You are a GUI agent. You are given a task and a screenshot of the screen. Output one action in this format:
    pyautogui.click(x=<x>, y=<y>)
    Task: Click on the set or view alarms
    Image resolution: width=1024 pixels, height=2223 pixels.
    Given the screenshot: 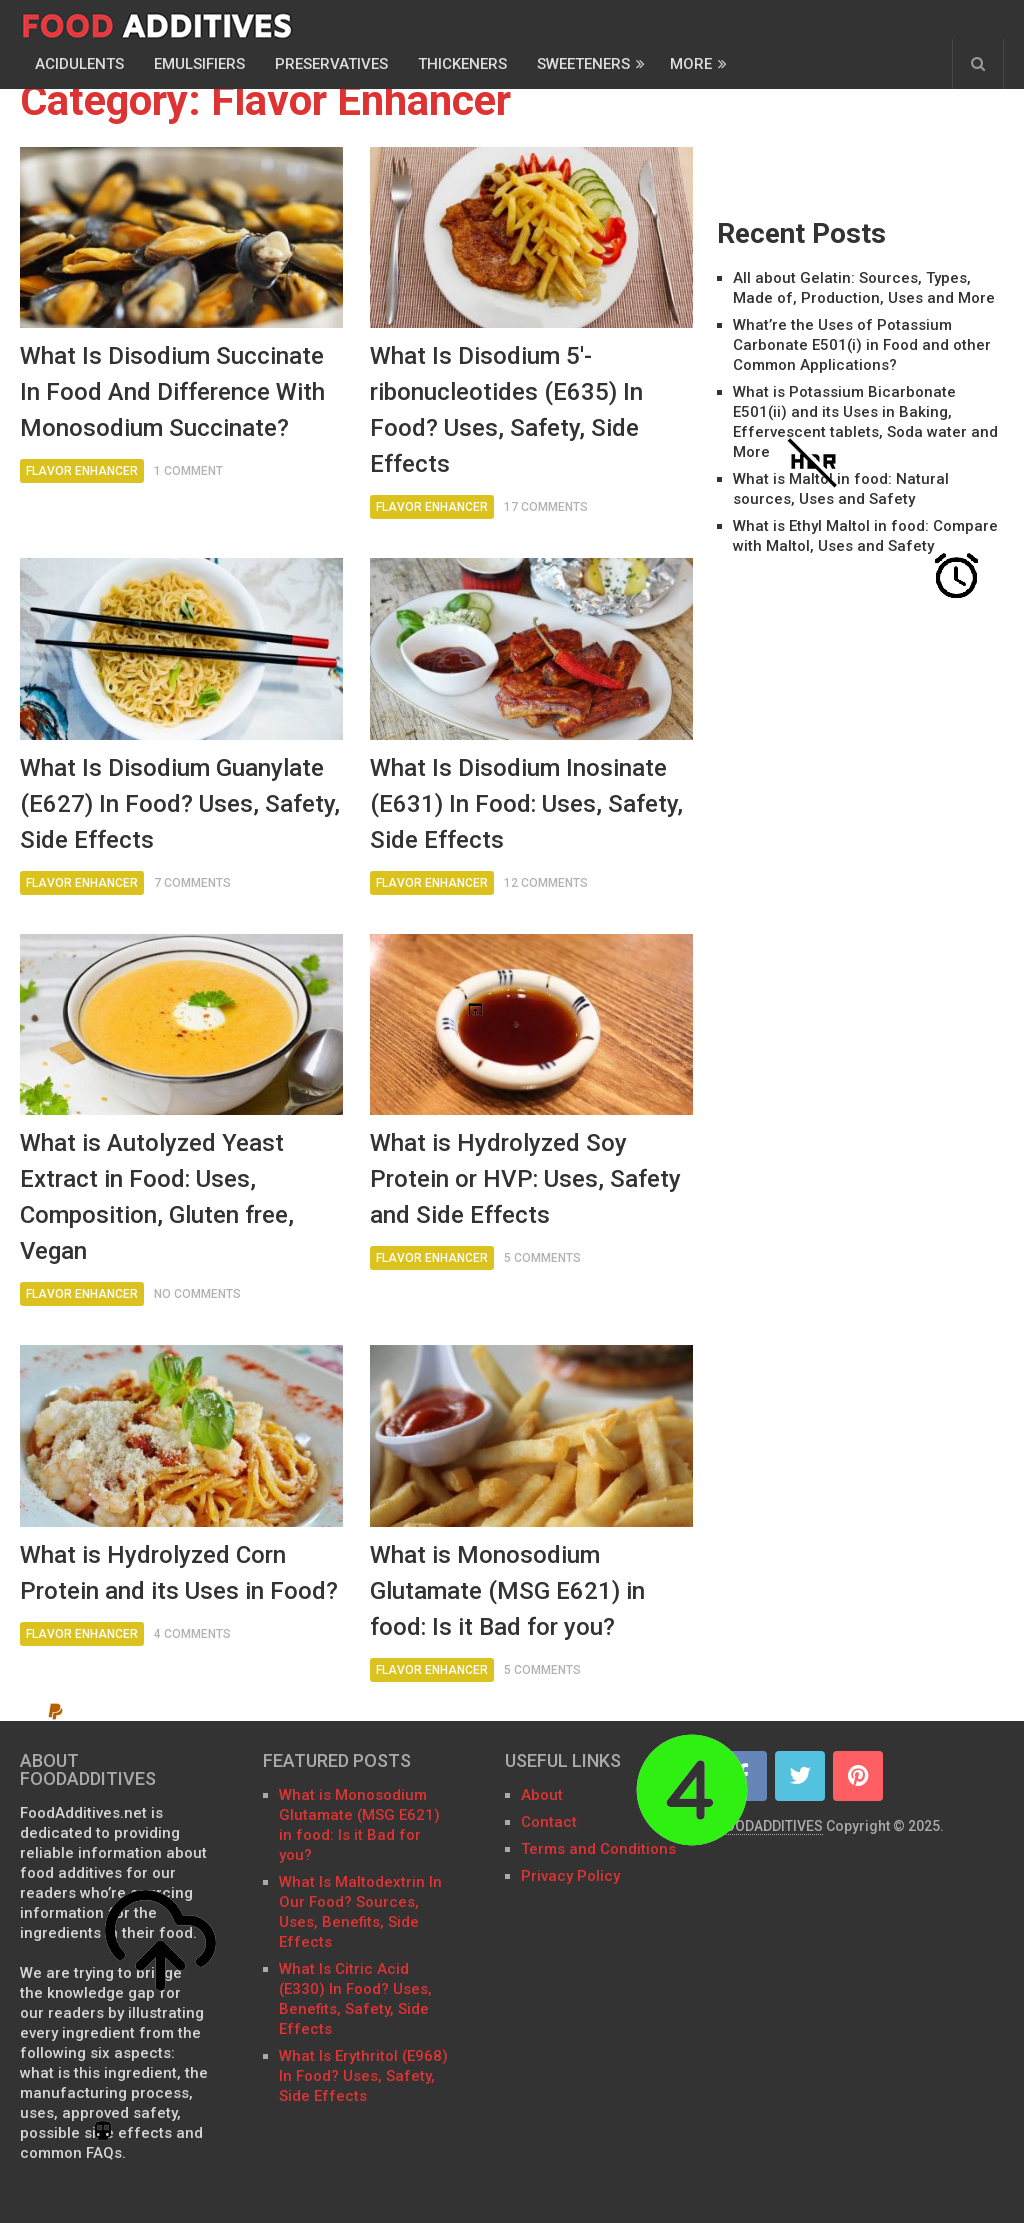 What is the action you would take?
    pyautogui.click(x=956, y=575)
    